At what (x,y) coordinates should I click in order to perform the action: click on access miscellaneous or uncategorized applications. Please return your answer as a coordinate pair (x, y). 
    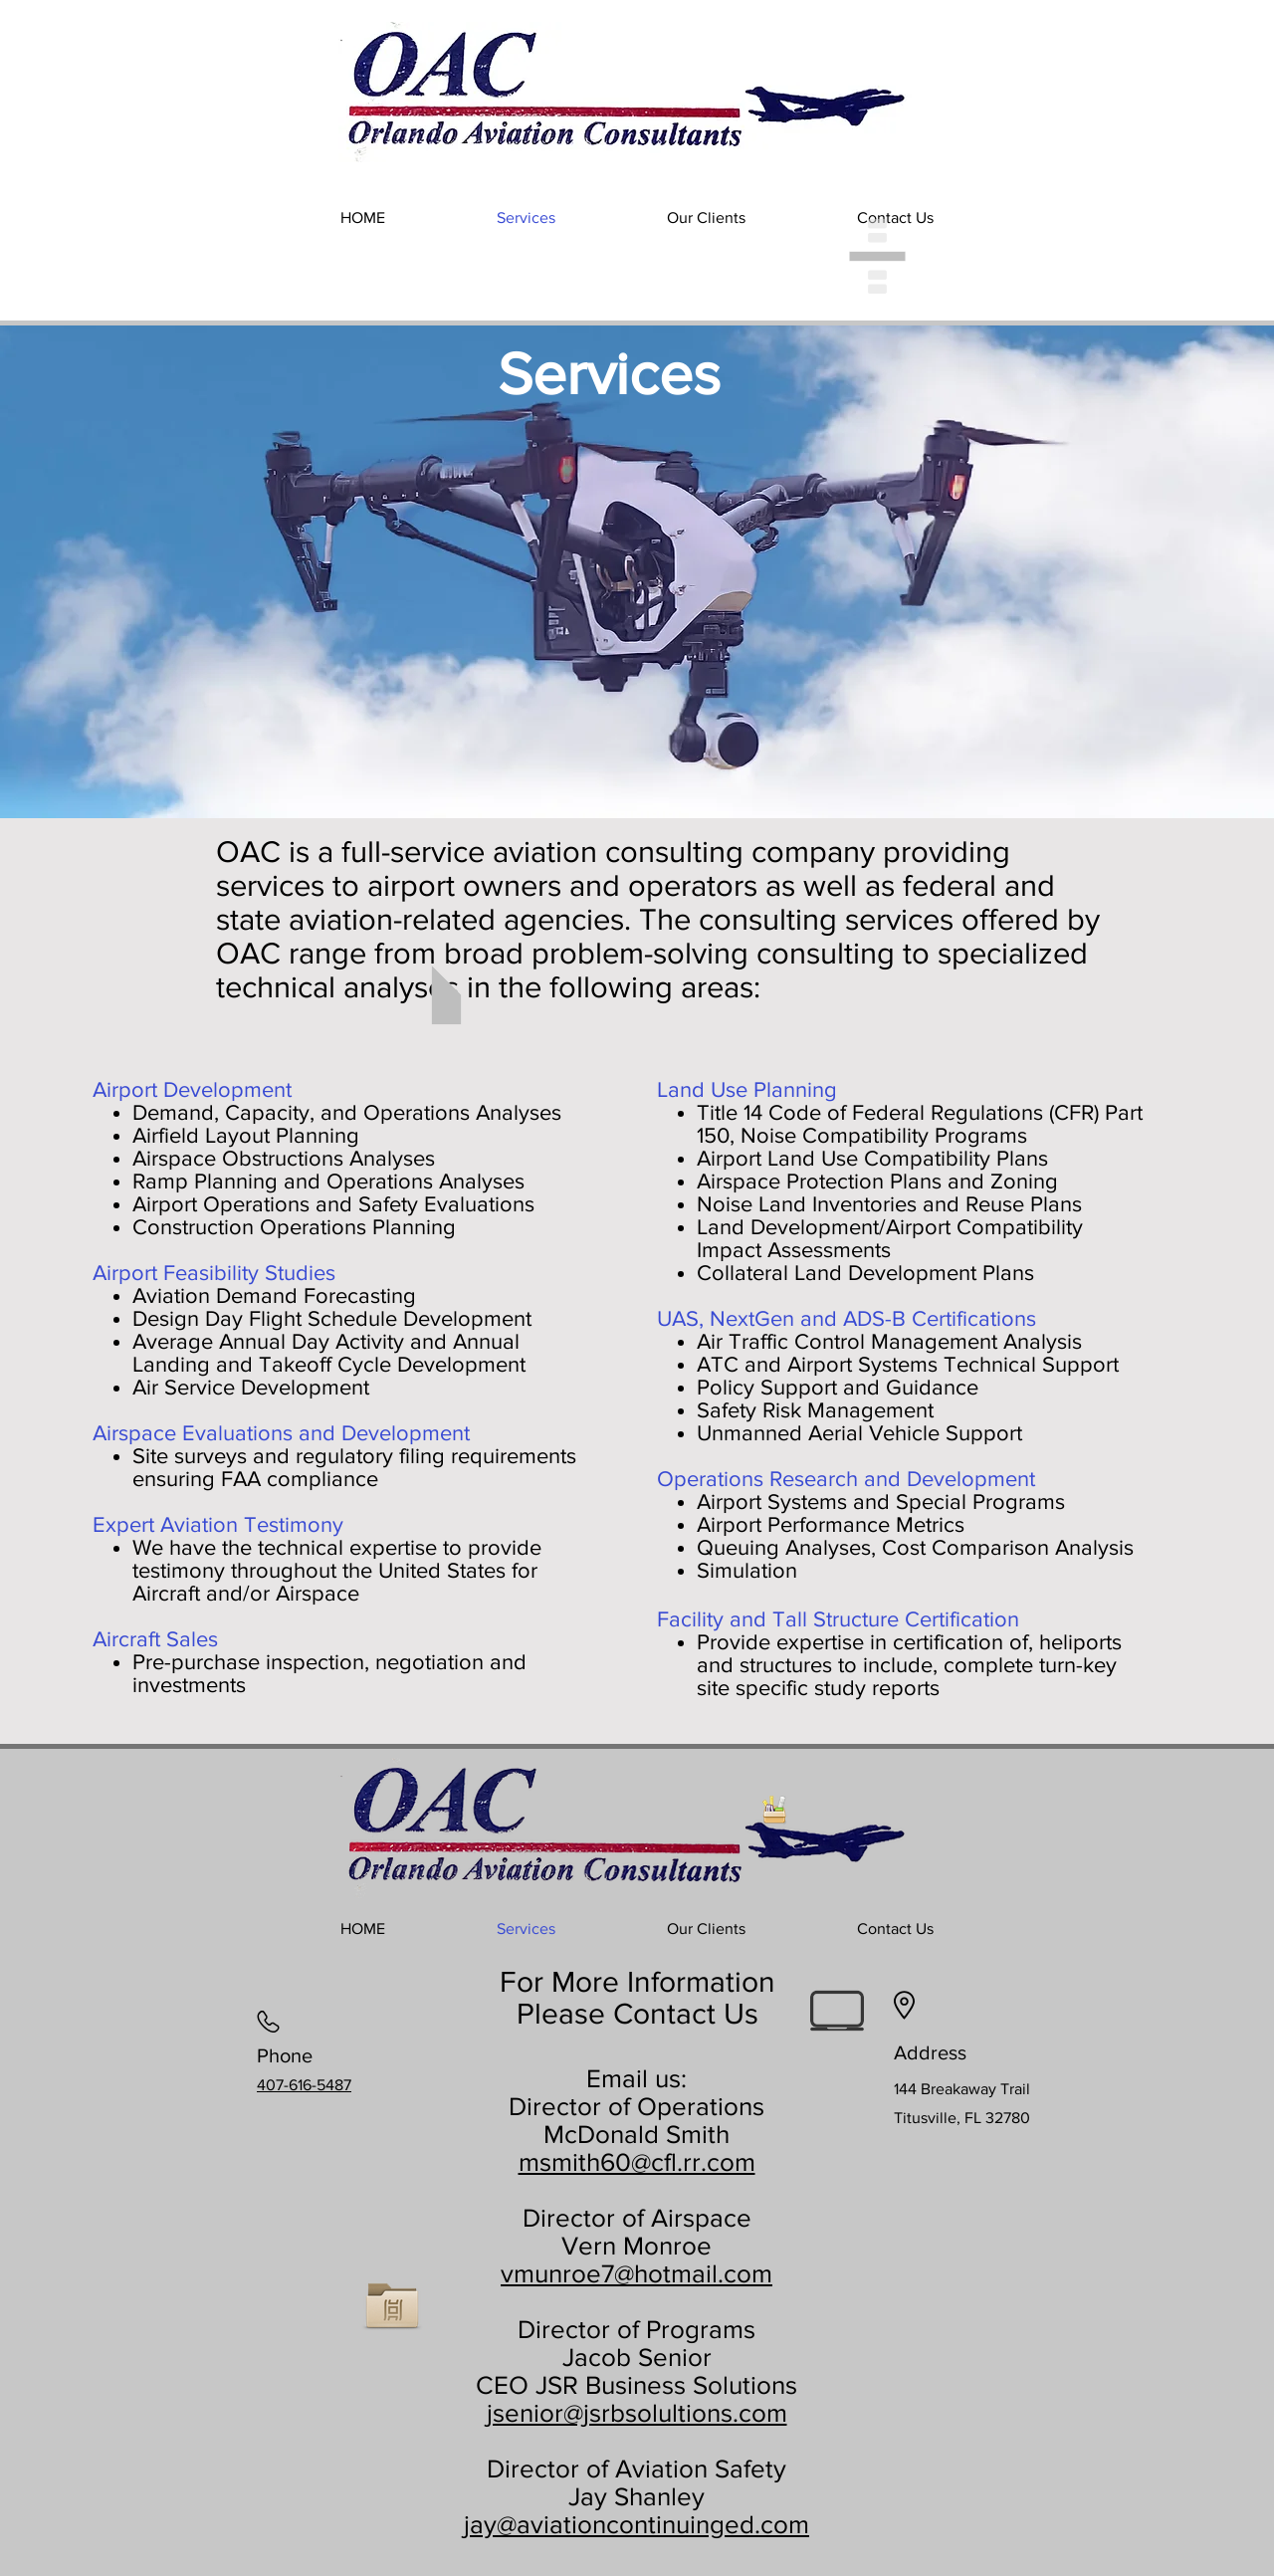
    Looking at the image, I should click on (774, 1810).